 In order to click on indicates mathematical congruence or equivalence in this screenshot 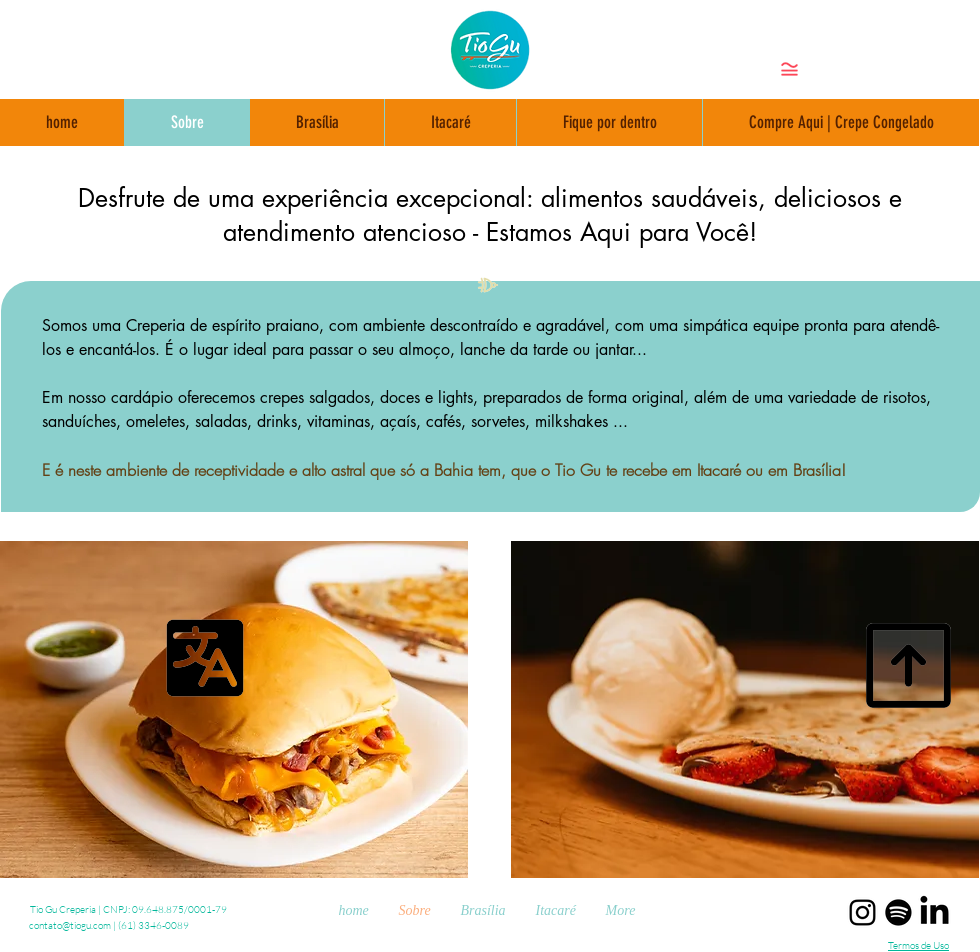, I will do `click(789, 69)`.